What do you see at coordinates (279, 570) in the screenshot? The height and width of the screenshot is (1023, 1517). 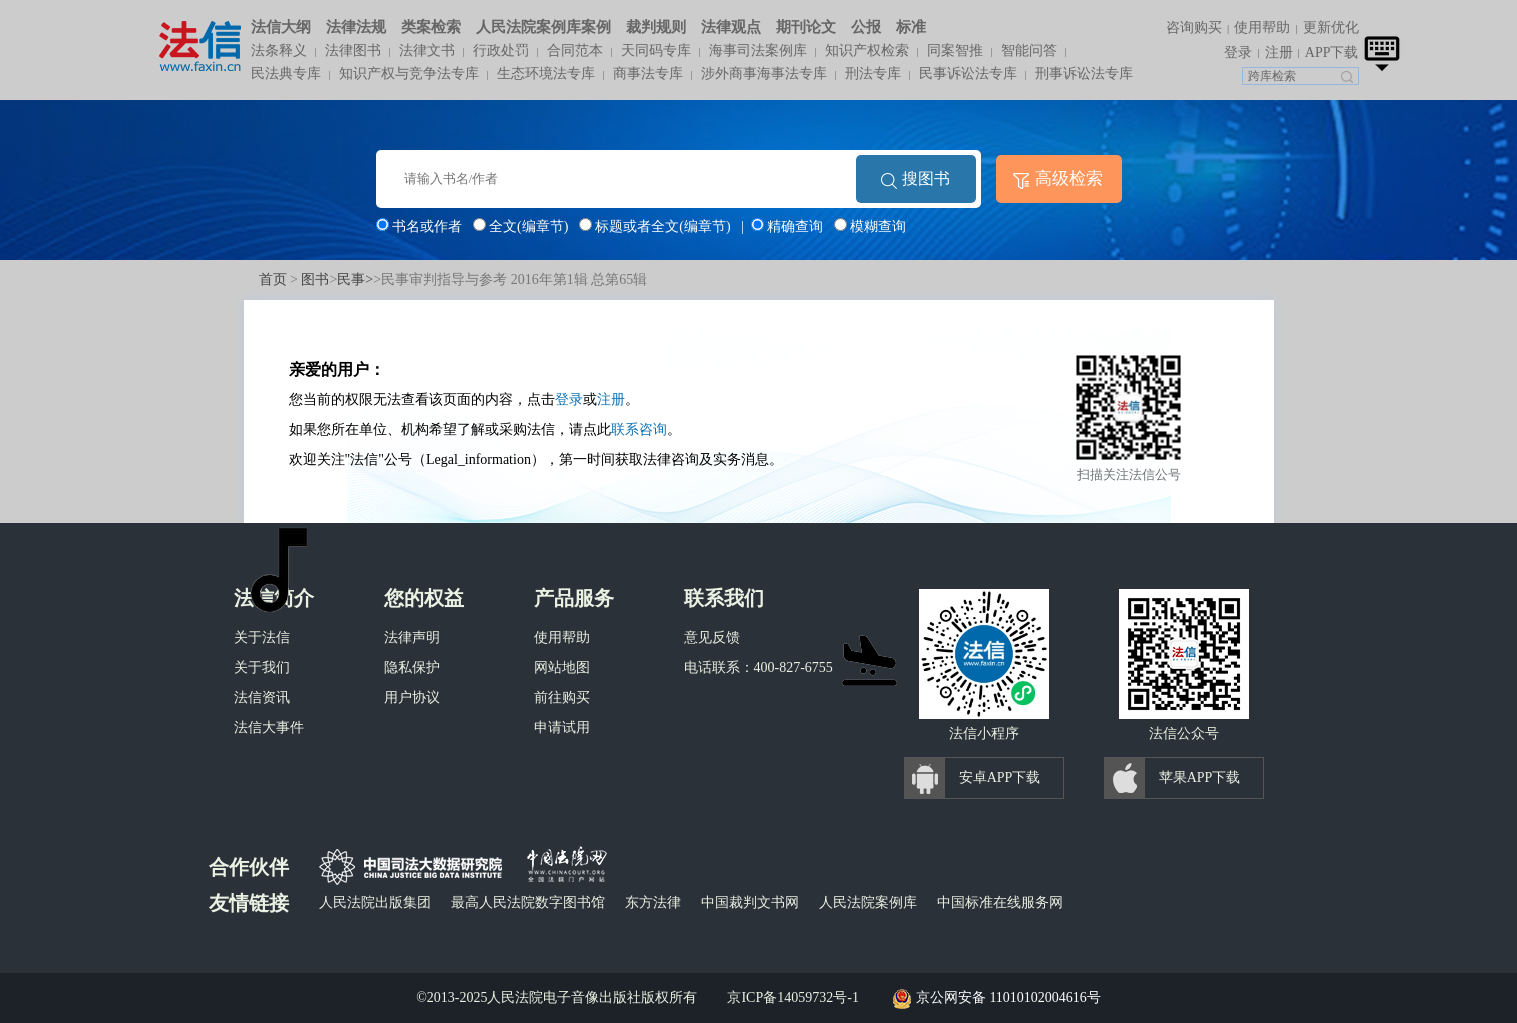 I see `access music or audio playback` at bounding box center [279, 570].